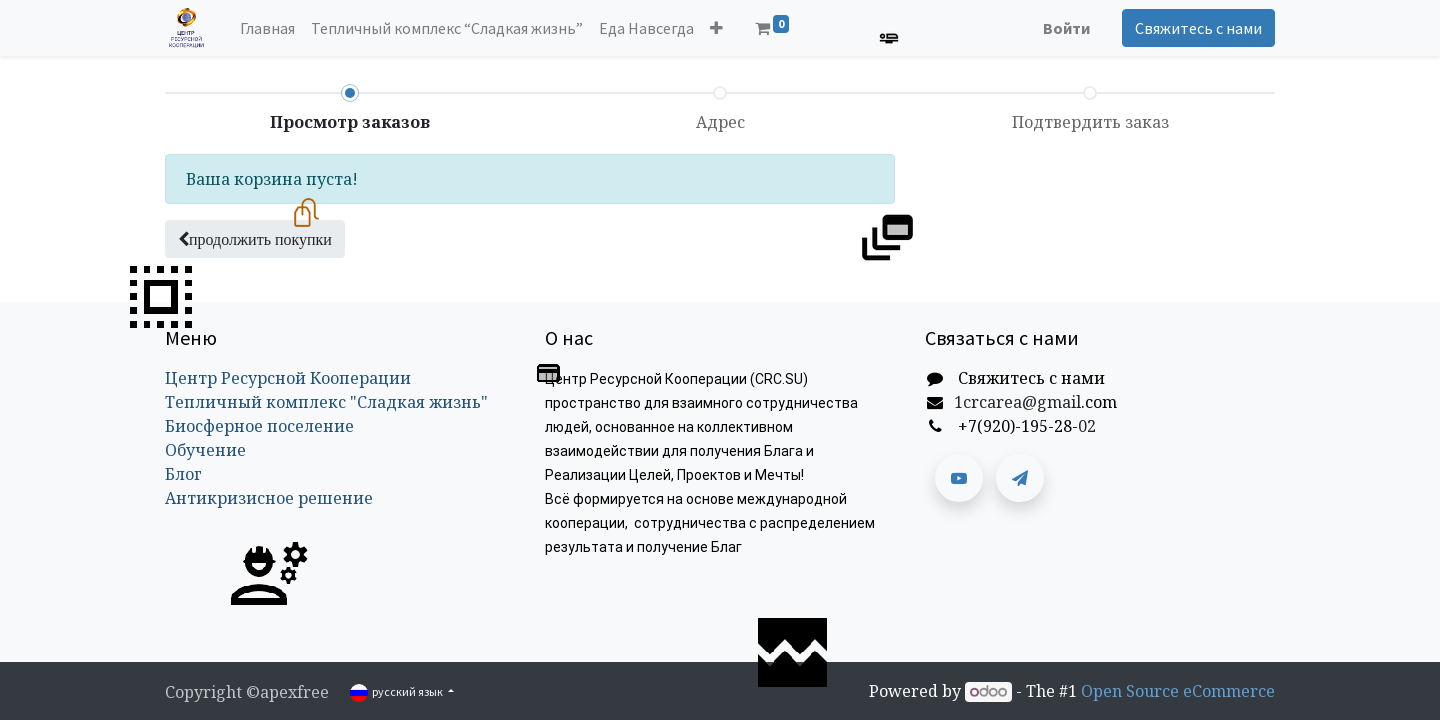  Describe the element at coordinates (889, 38) in the screenshot. I see `select flat bed seat option` at that location.